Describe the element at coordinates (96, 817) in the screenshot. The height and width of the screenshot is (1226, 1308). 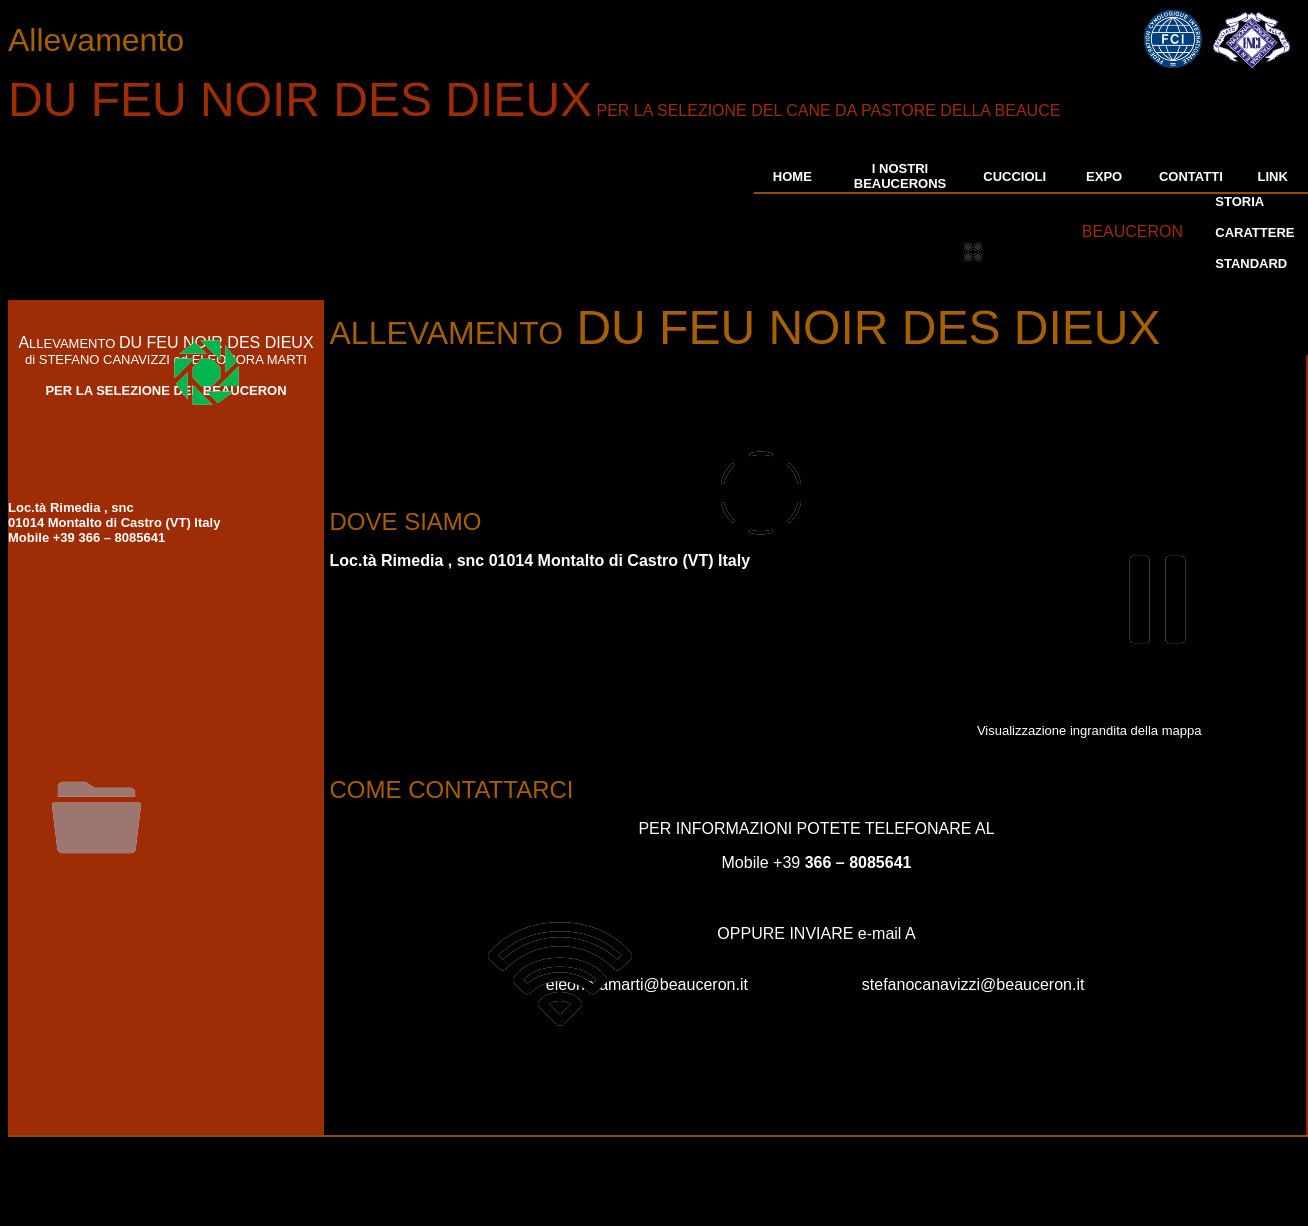
I see `open folder to view contents` at that location.